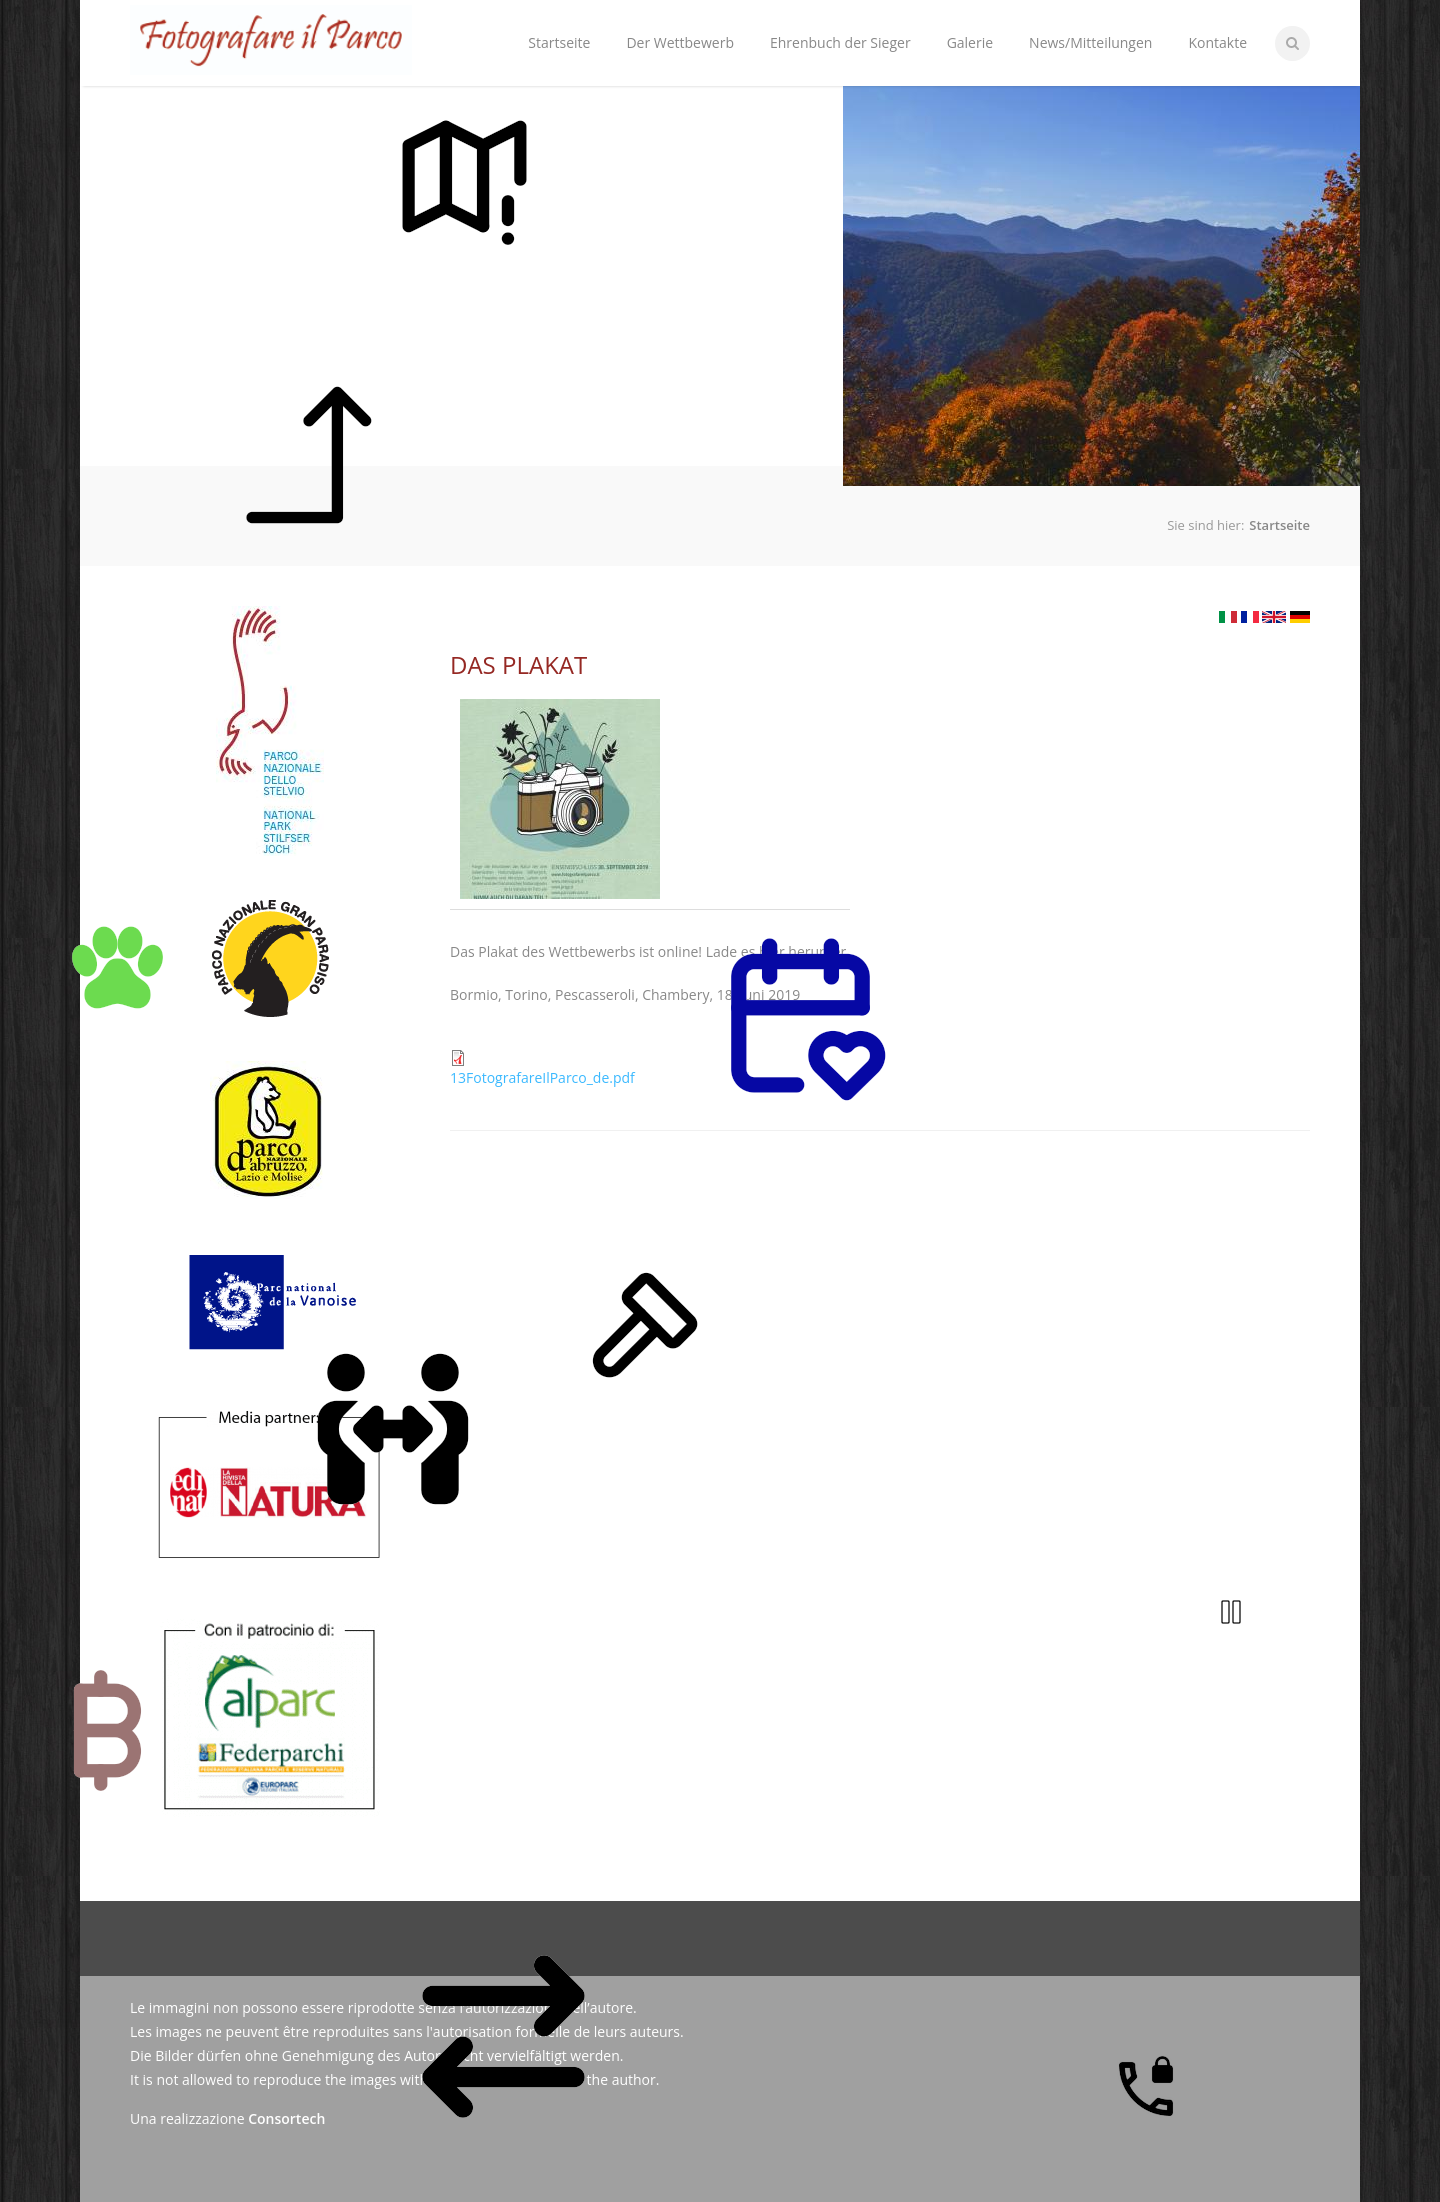  Describe the element at coordinates (107, 1730) in the screenshot. I see `indicates Thai baht currency` at that location.